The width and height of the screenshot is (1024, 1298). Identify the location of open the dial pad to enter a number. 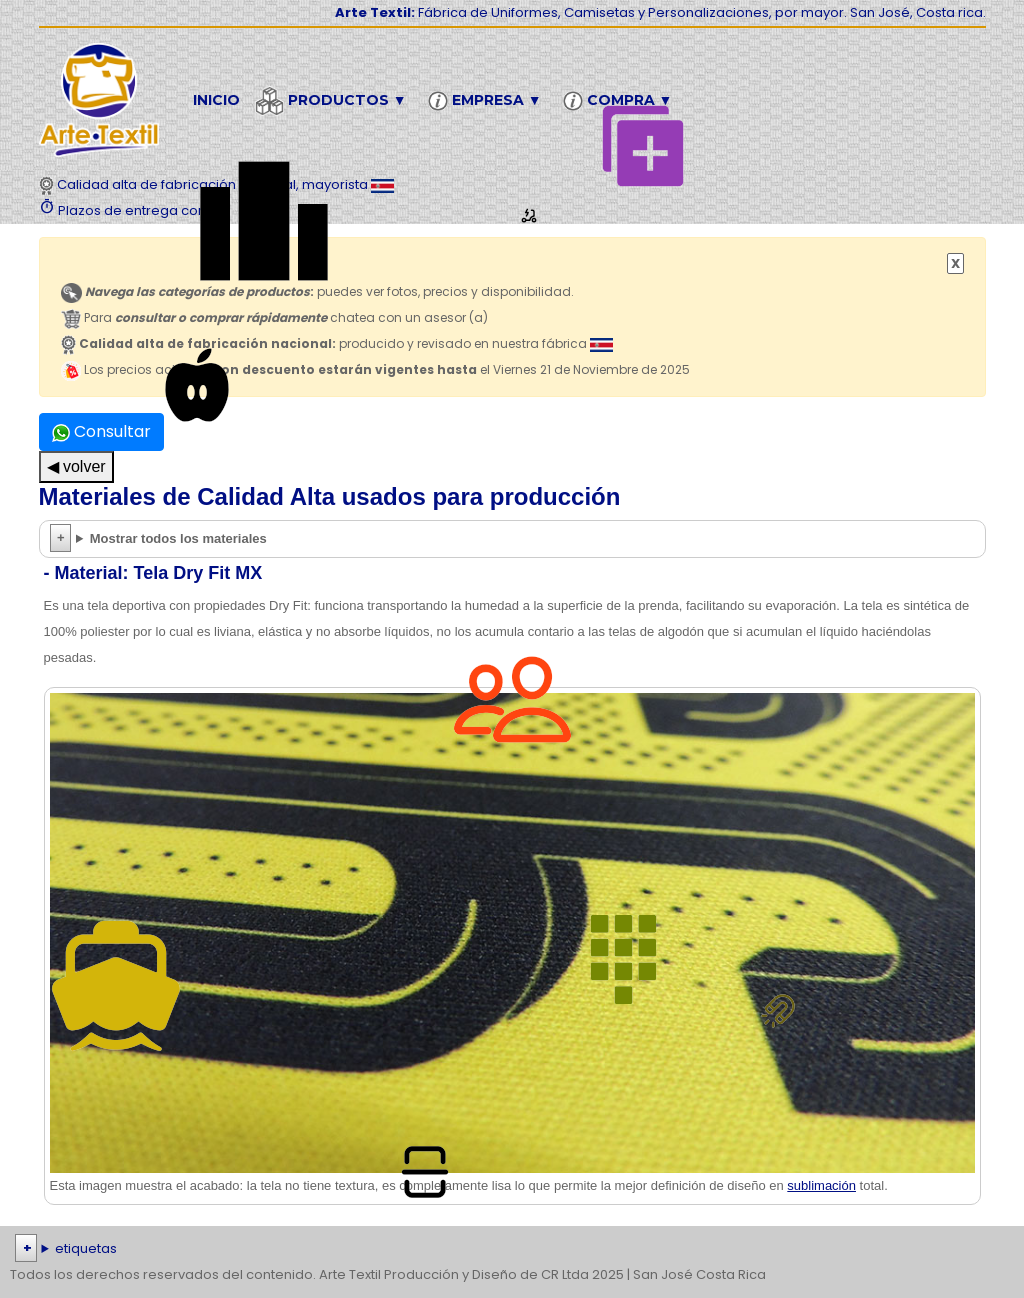
(623, 959).